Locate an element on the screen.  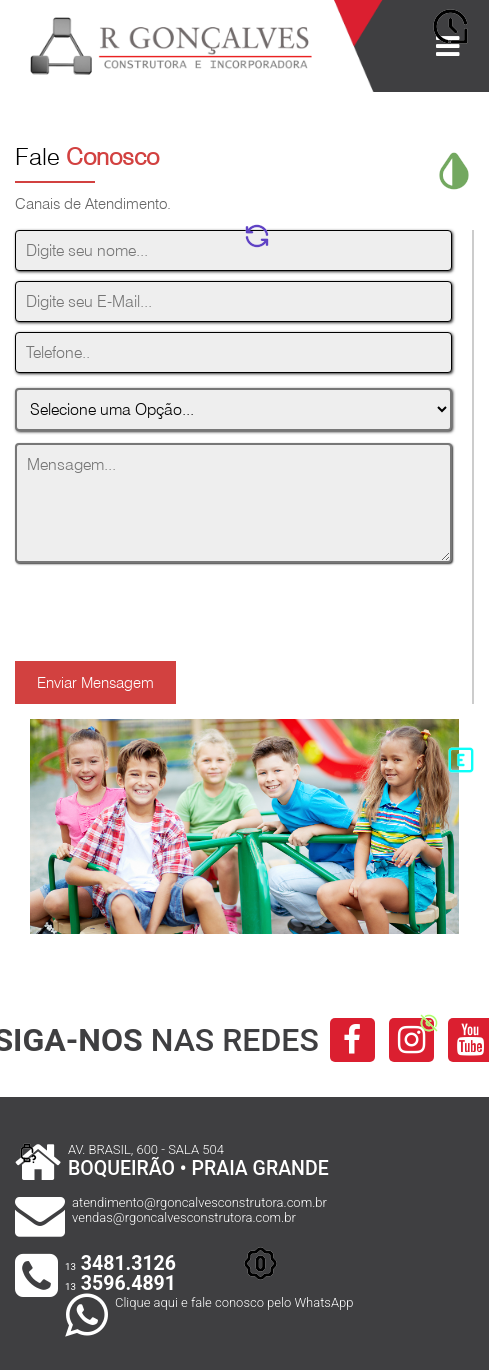
adjust opacity or transparency level is located at coordinates (454, 171).